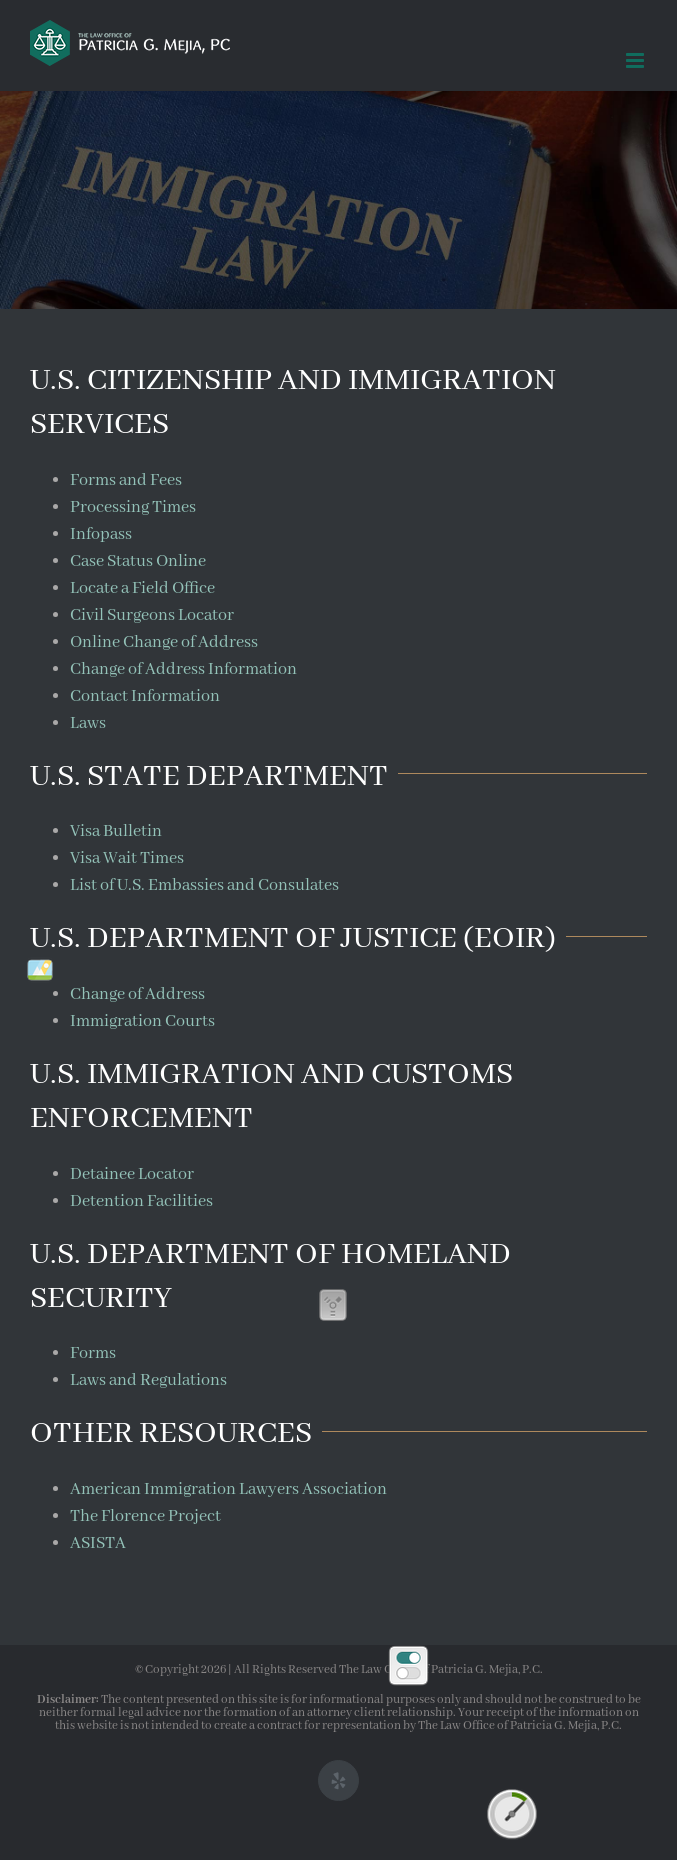  I want to click on open photo management app, so click(40, 970).